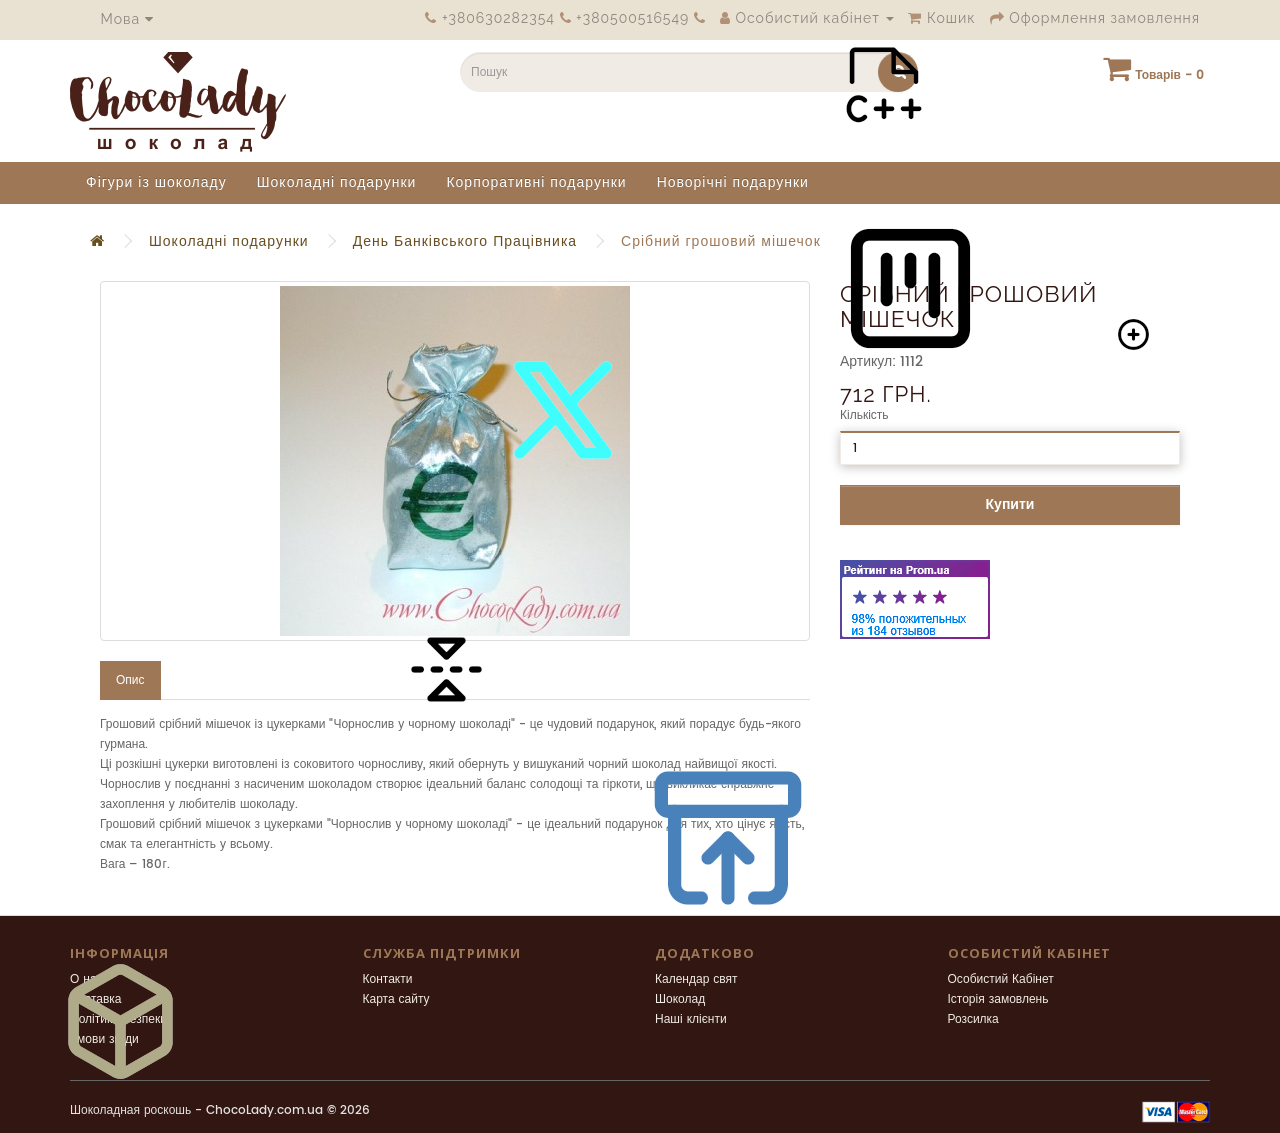  Describe the element at coordinates (884, 88) in the screenshot. I see `a C++ source code file` at that location.